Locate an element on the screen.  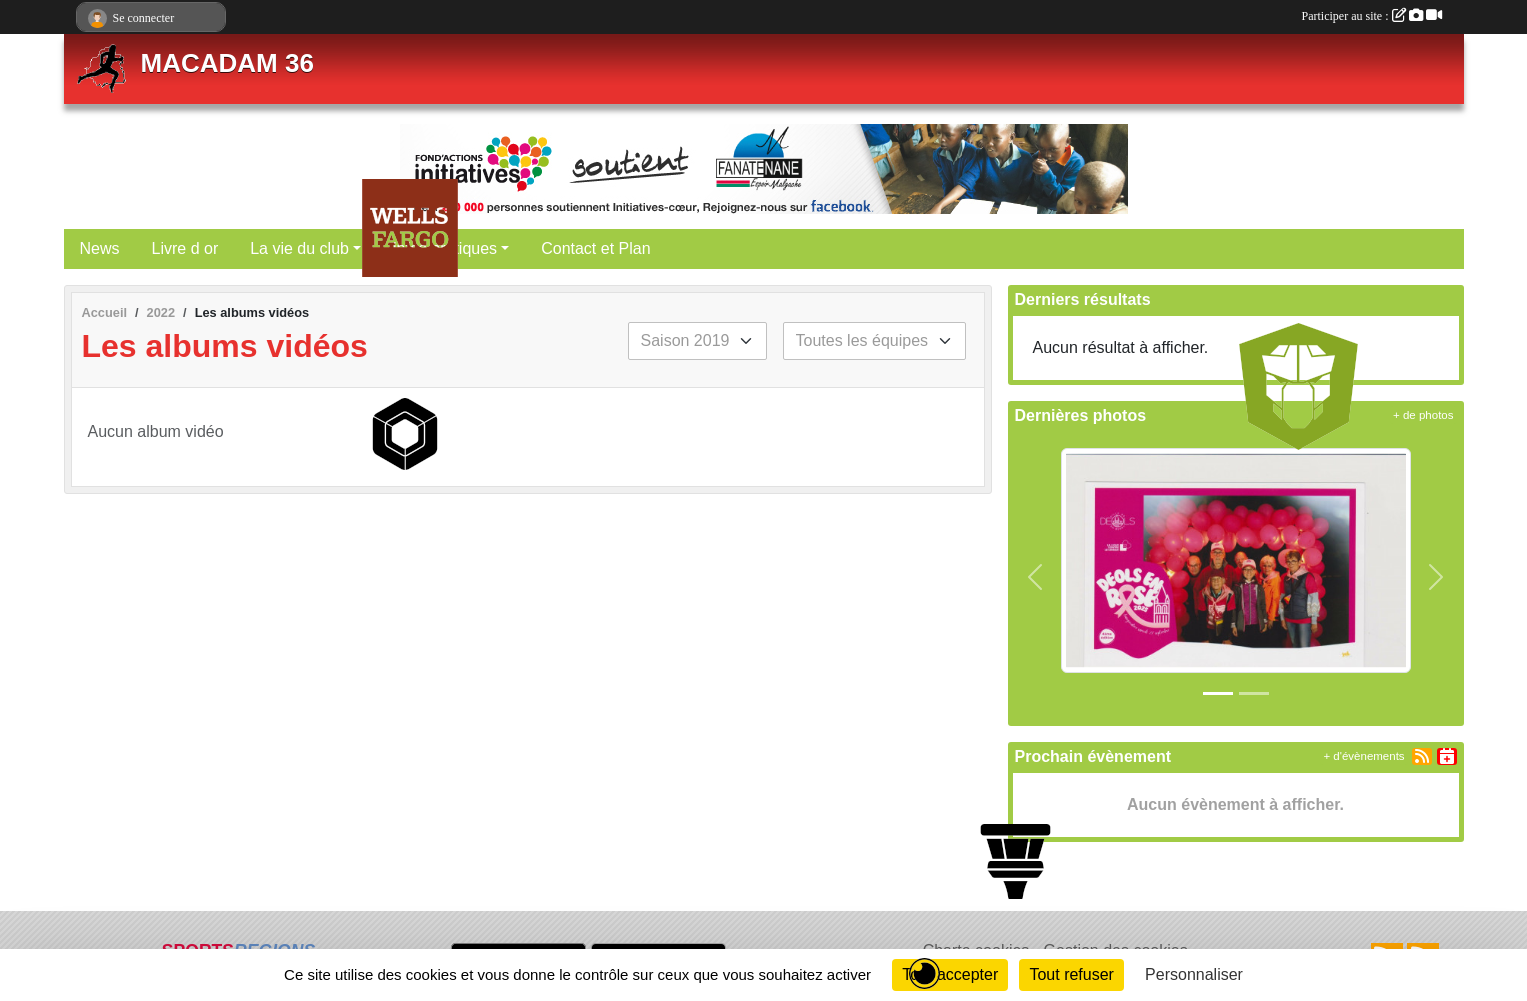
open insomnia api client is located at coordinates (924, 973).